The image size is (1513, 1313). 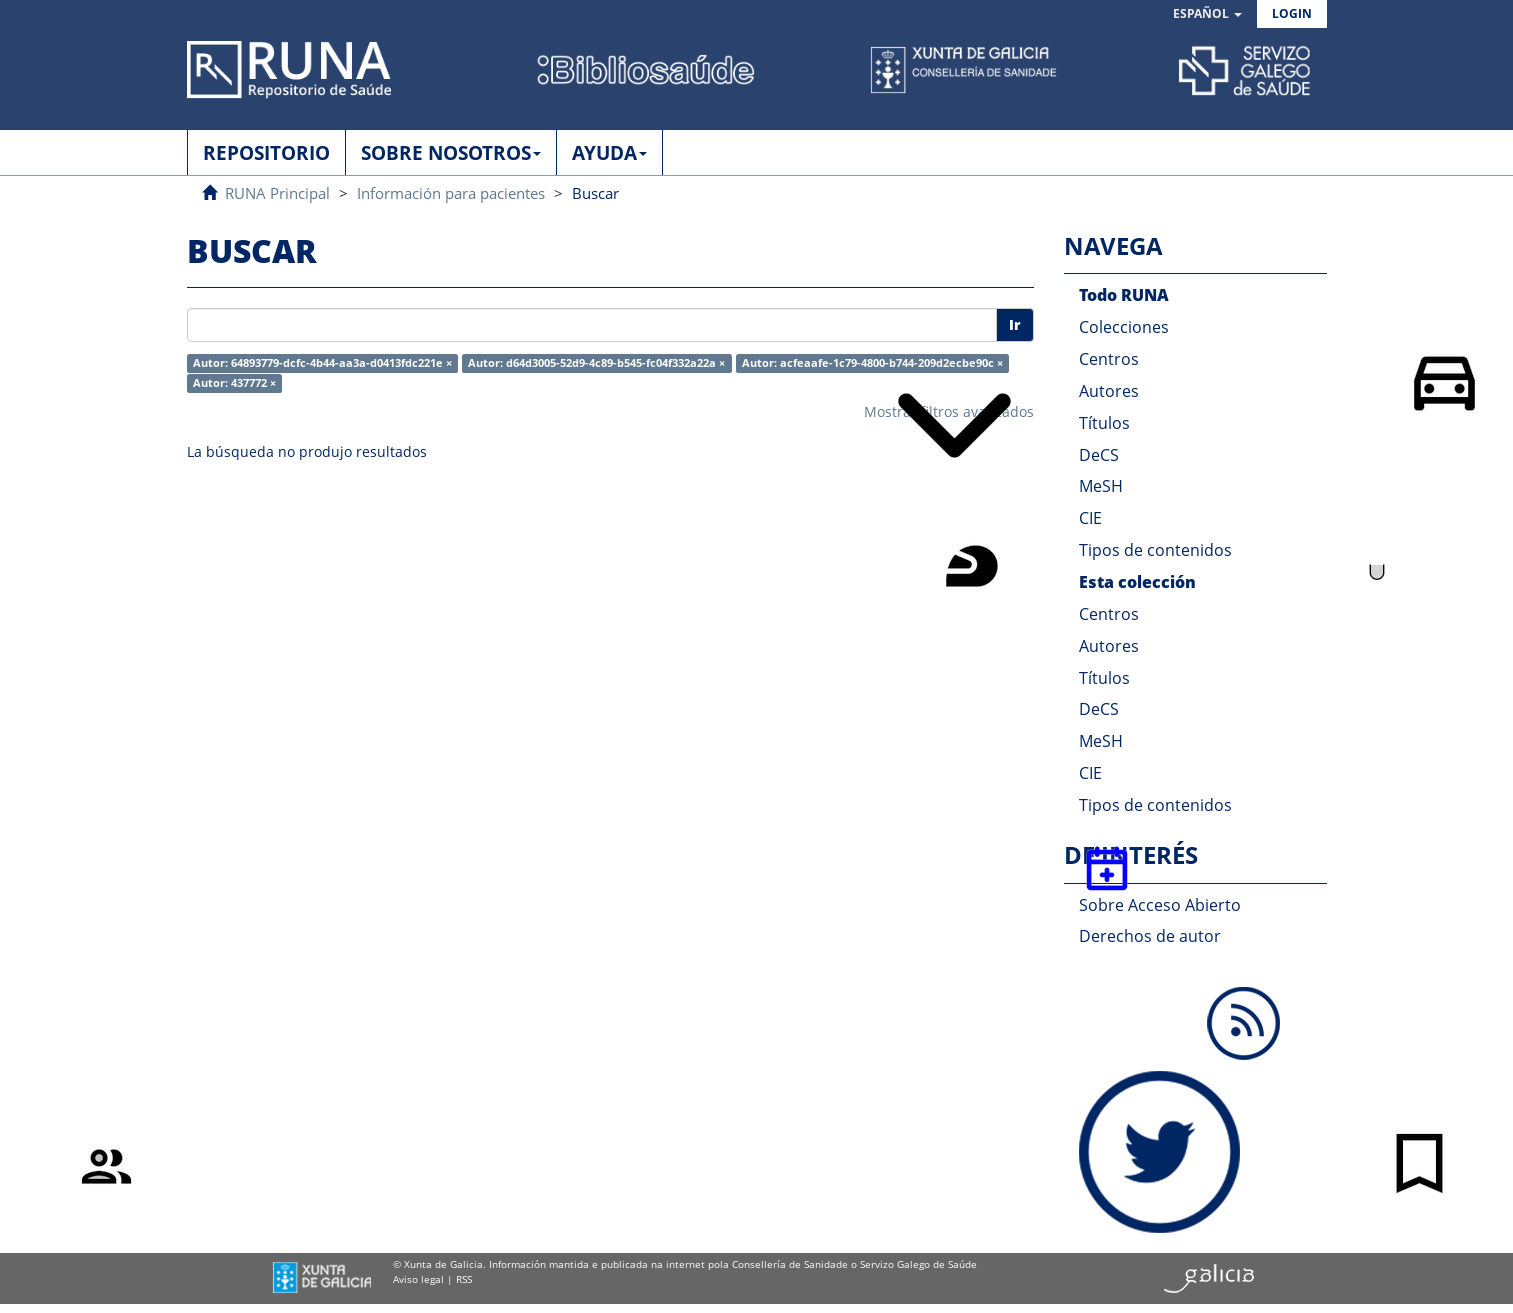 I want to click on save this item for later, so click(x=1419, y=1163).